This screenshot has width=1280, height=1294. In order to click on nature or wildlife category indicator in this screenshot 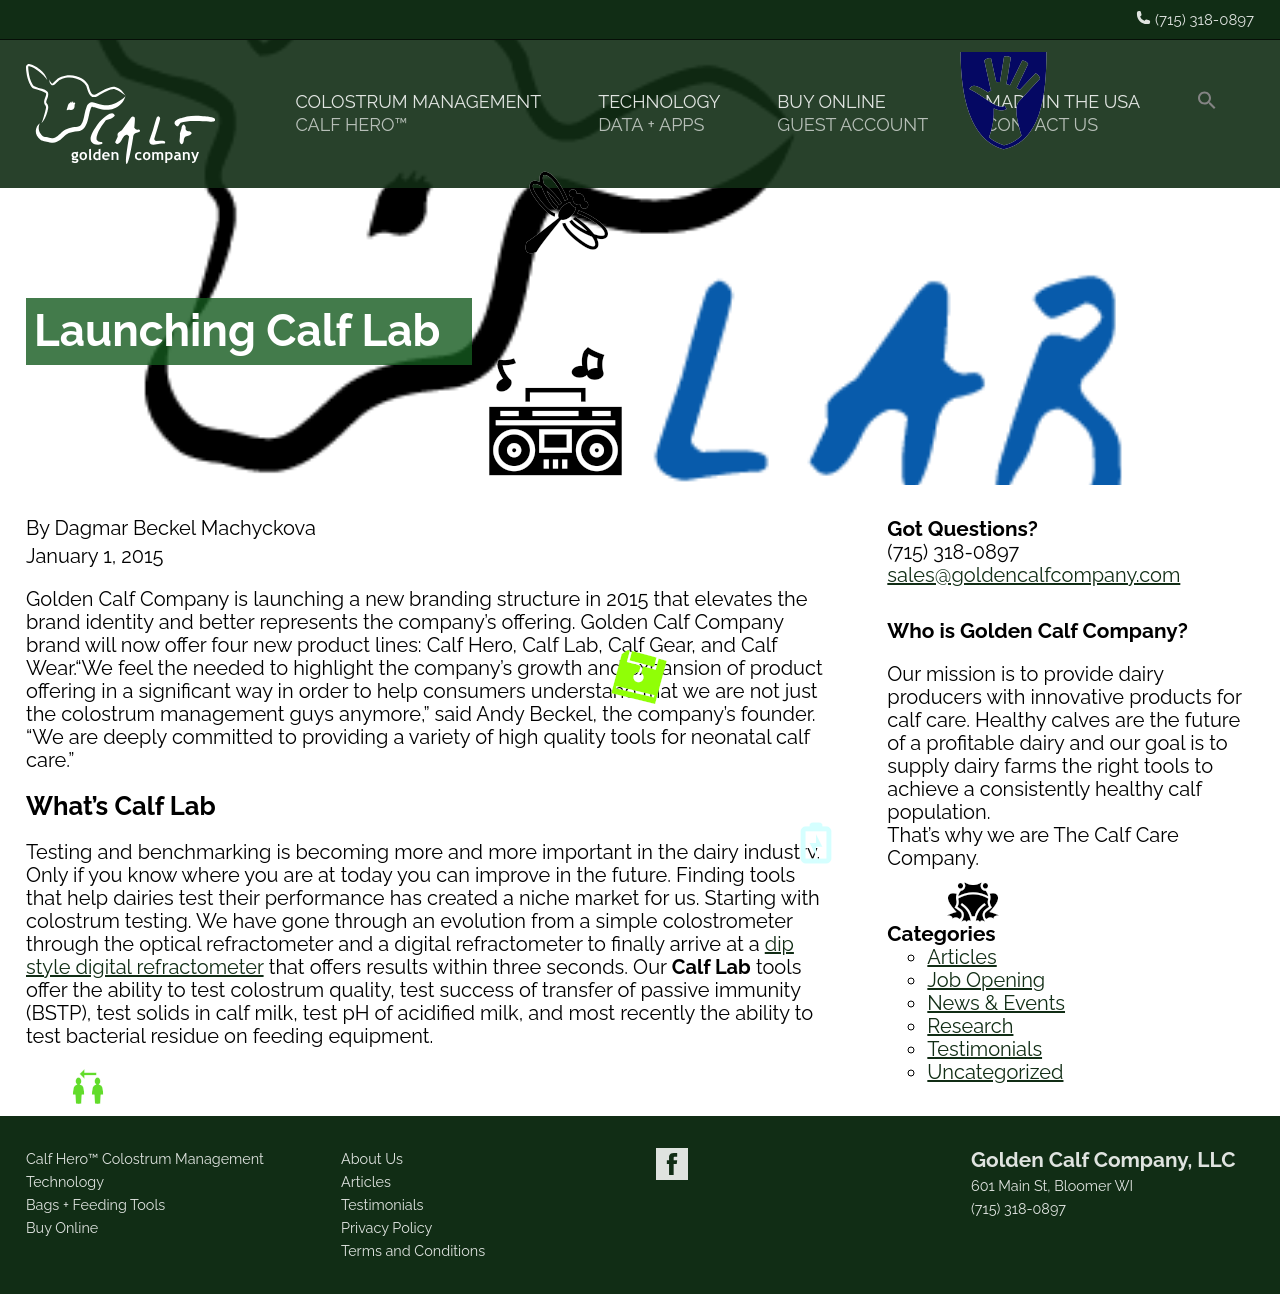, I will do `click(566, 212)`.